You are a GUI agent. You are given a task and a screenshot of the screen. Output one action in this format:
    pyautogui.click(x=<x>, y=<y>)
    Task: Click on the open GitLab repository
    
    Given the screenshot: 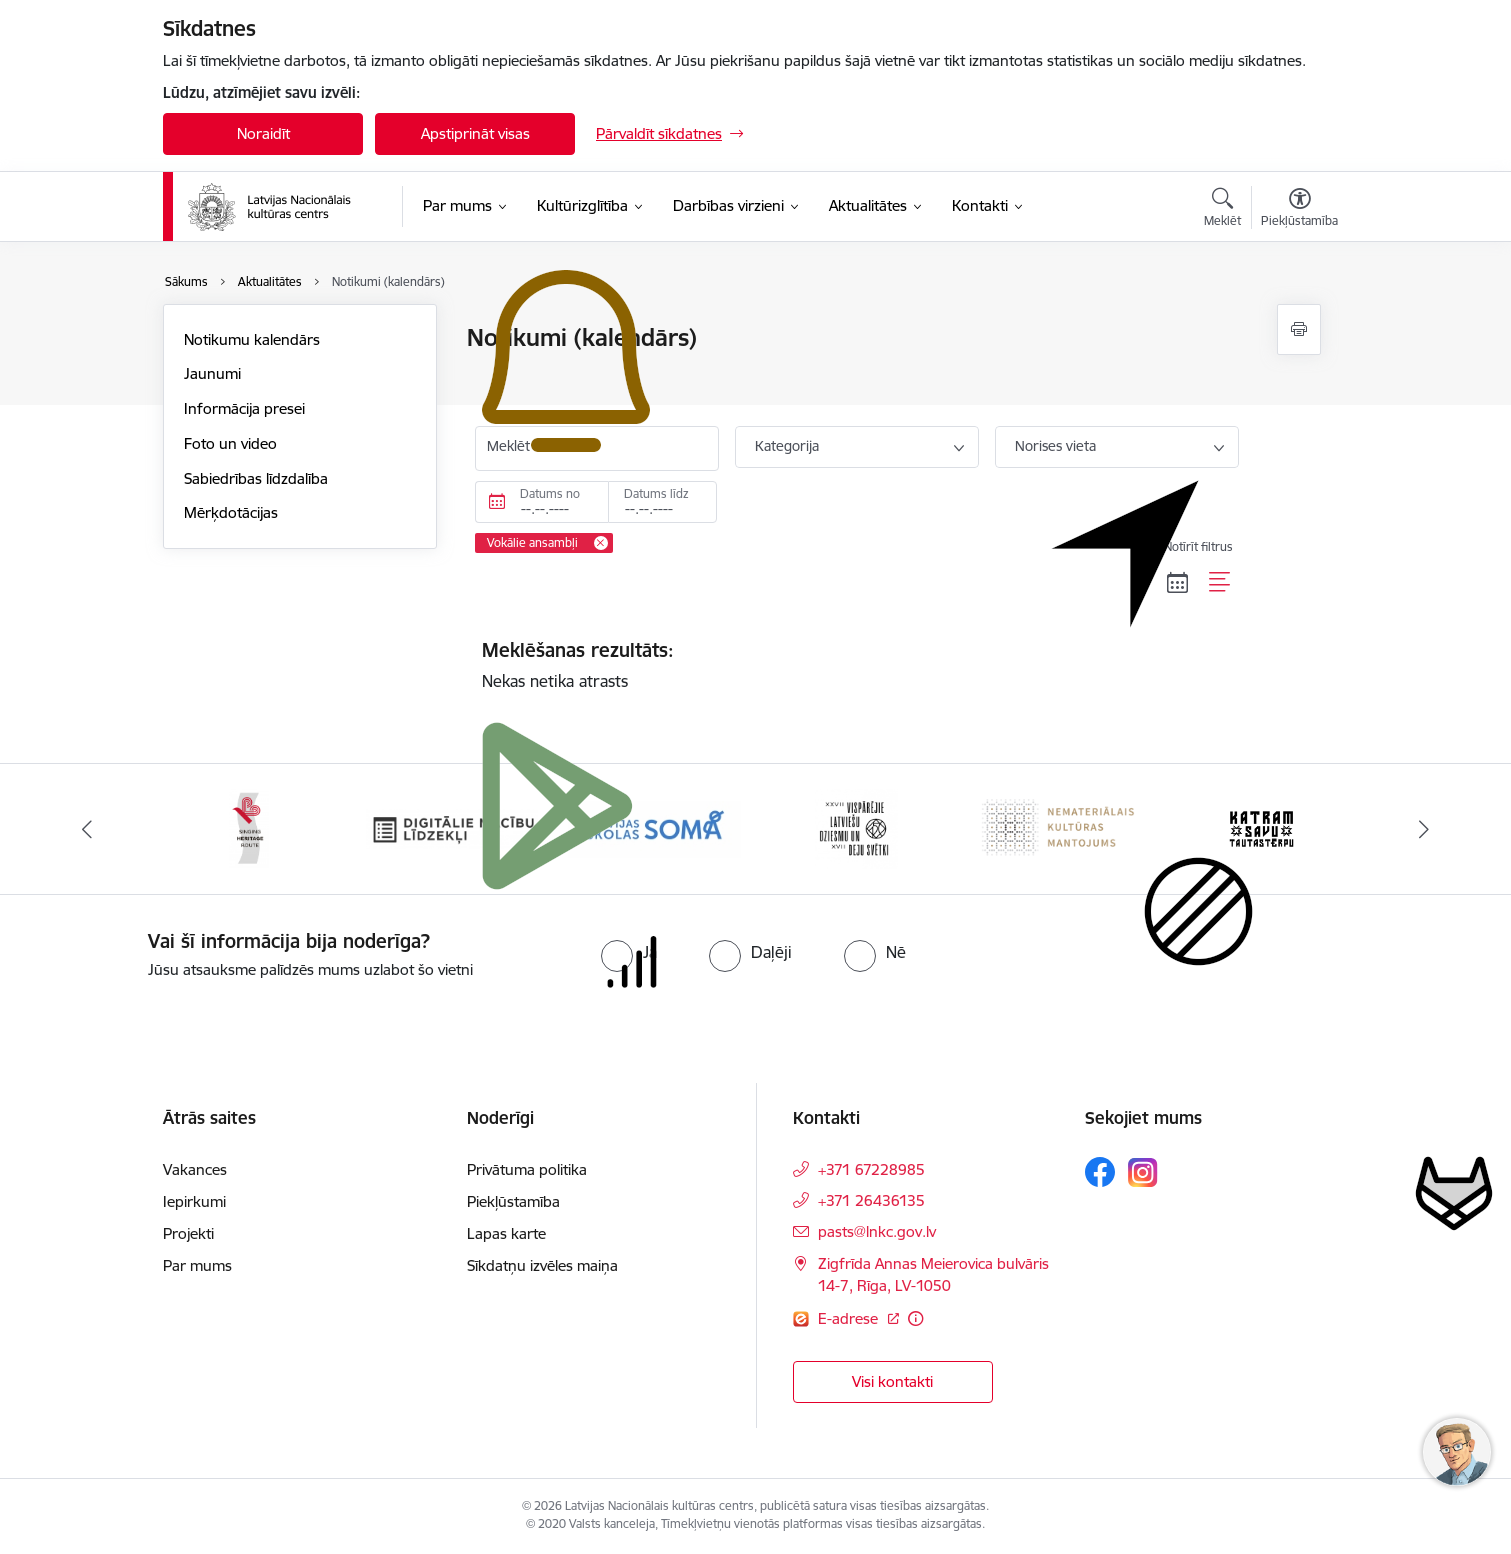 What is the action you would take?
    pyautogui.click(x=1454, y=1192)
    